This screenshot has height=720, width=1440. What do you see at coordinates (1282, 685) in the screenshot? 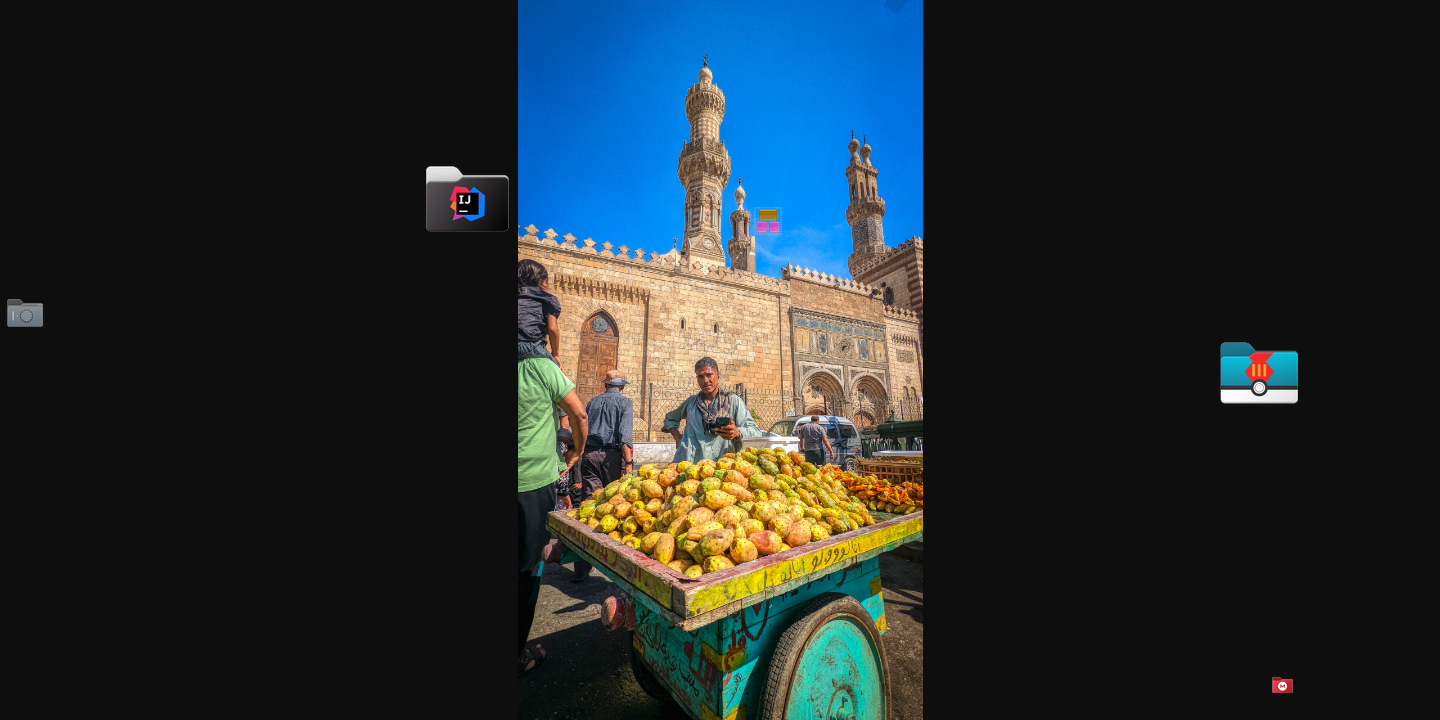
I see `open mega cloud storage folder` at bounding box center [1282, 685].